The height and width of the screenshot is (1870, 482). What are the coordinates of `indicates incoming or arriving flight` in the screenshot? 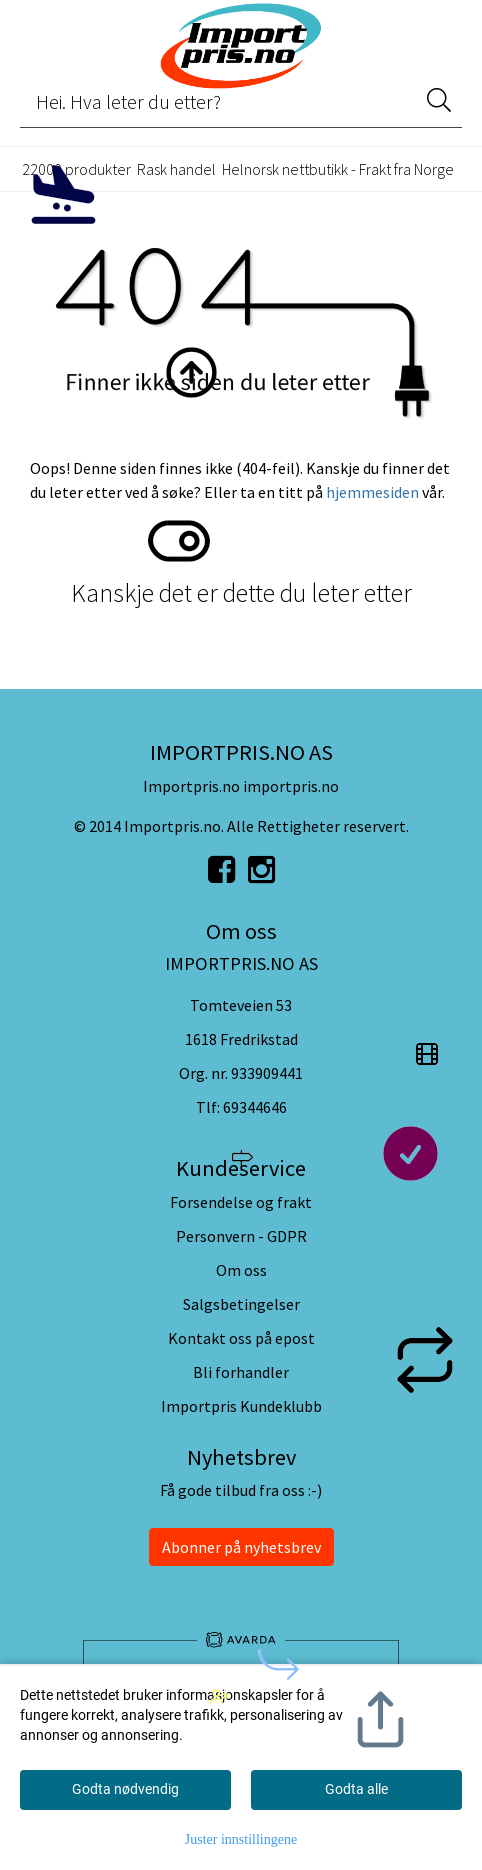 It's located at (63, 195).